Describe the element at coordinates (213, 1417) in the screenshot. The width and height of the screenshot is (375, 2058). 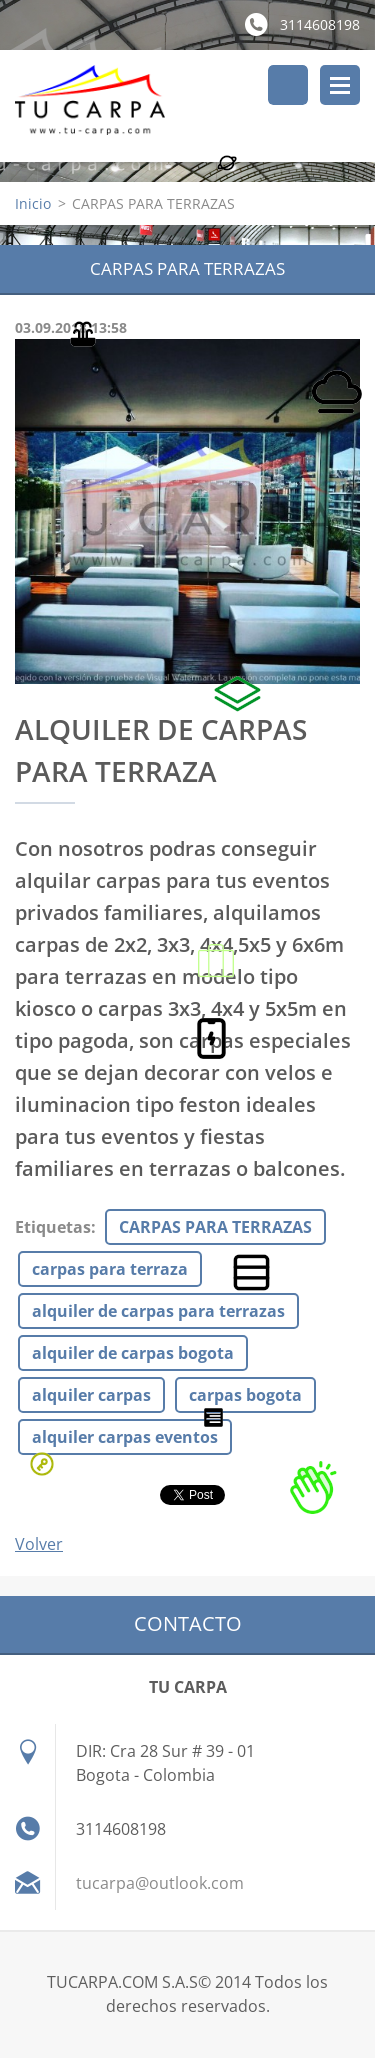
I see `align text to the right` at that location.